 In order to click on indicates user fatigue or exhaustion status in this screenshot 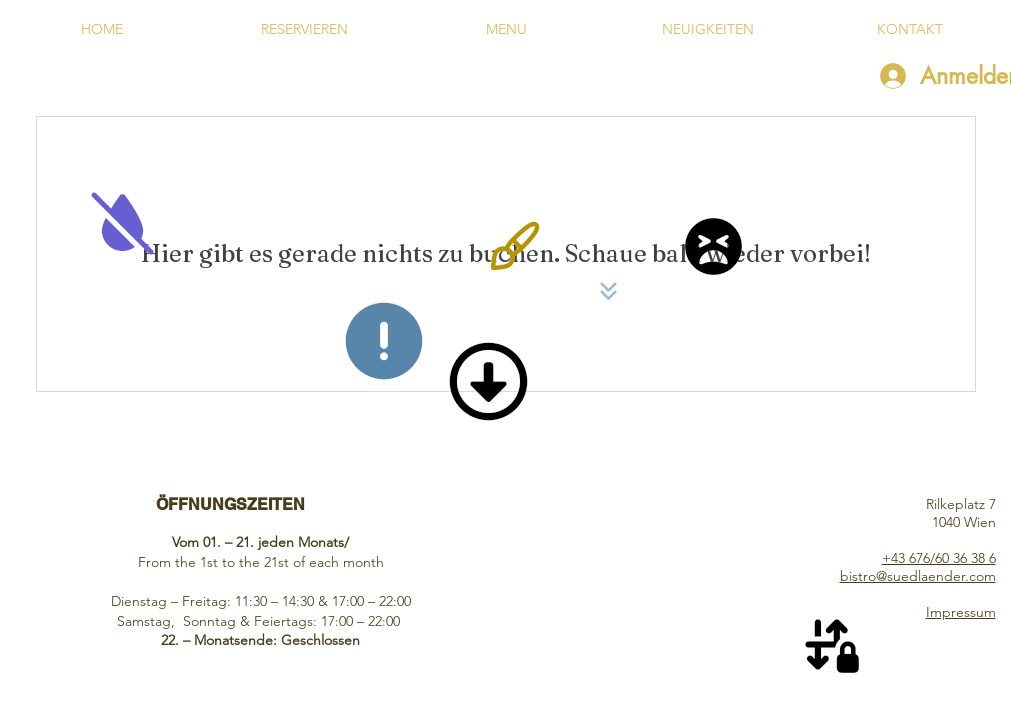, I will do `click(713, 246)`.